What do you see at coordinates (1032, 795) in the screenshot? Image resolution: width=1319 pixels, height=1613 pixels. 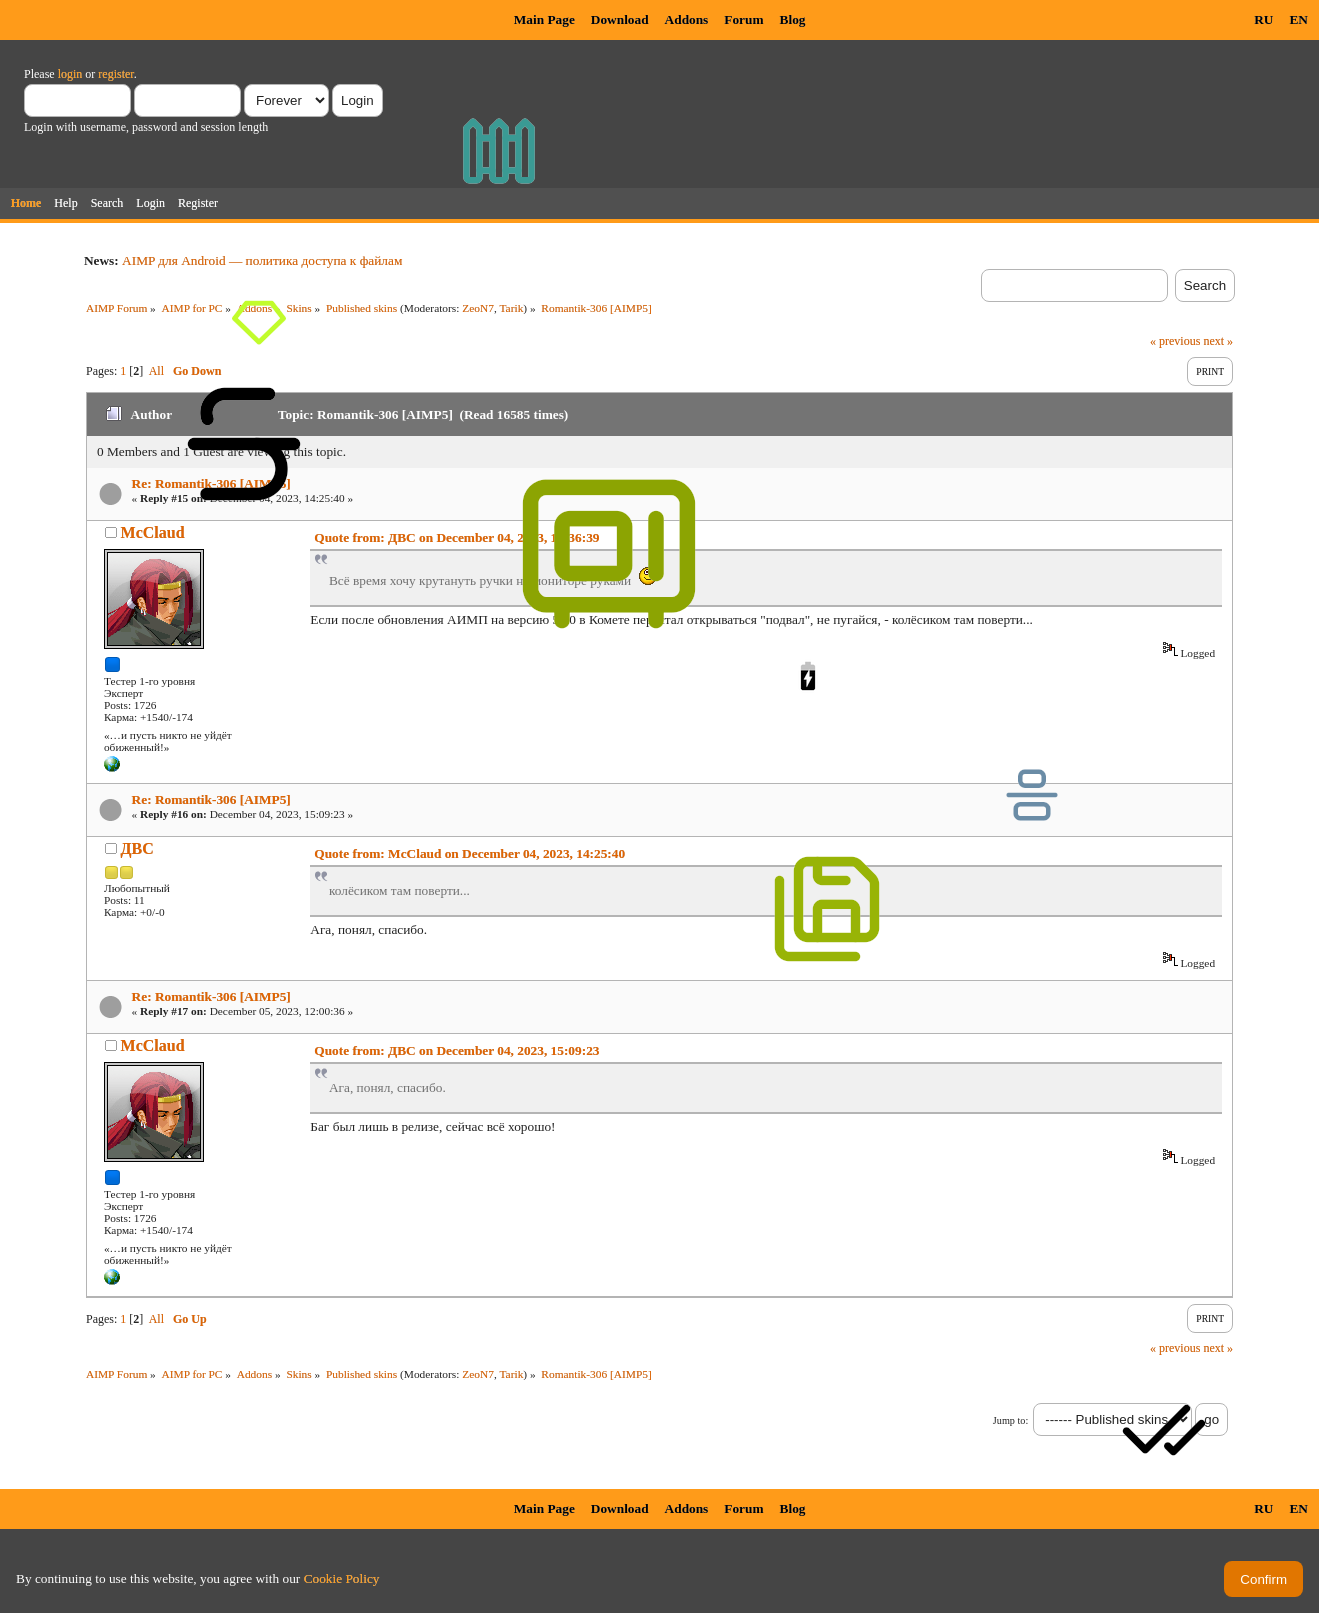 I see `align objects to vertical center` at bounding box center [1032, 795].